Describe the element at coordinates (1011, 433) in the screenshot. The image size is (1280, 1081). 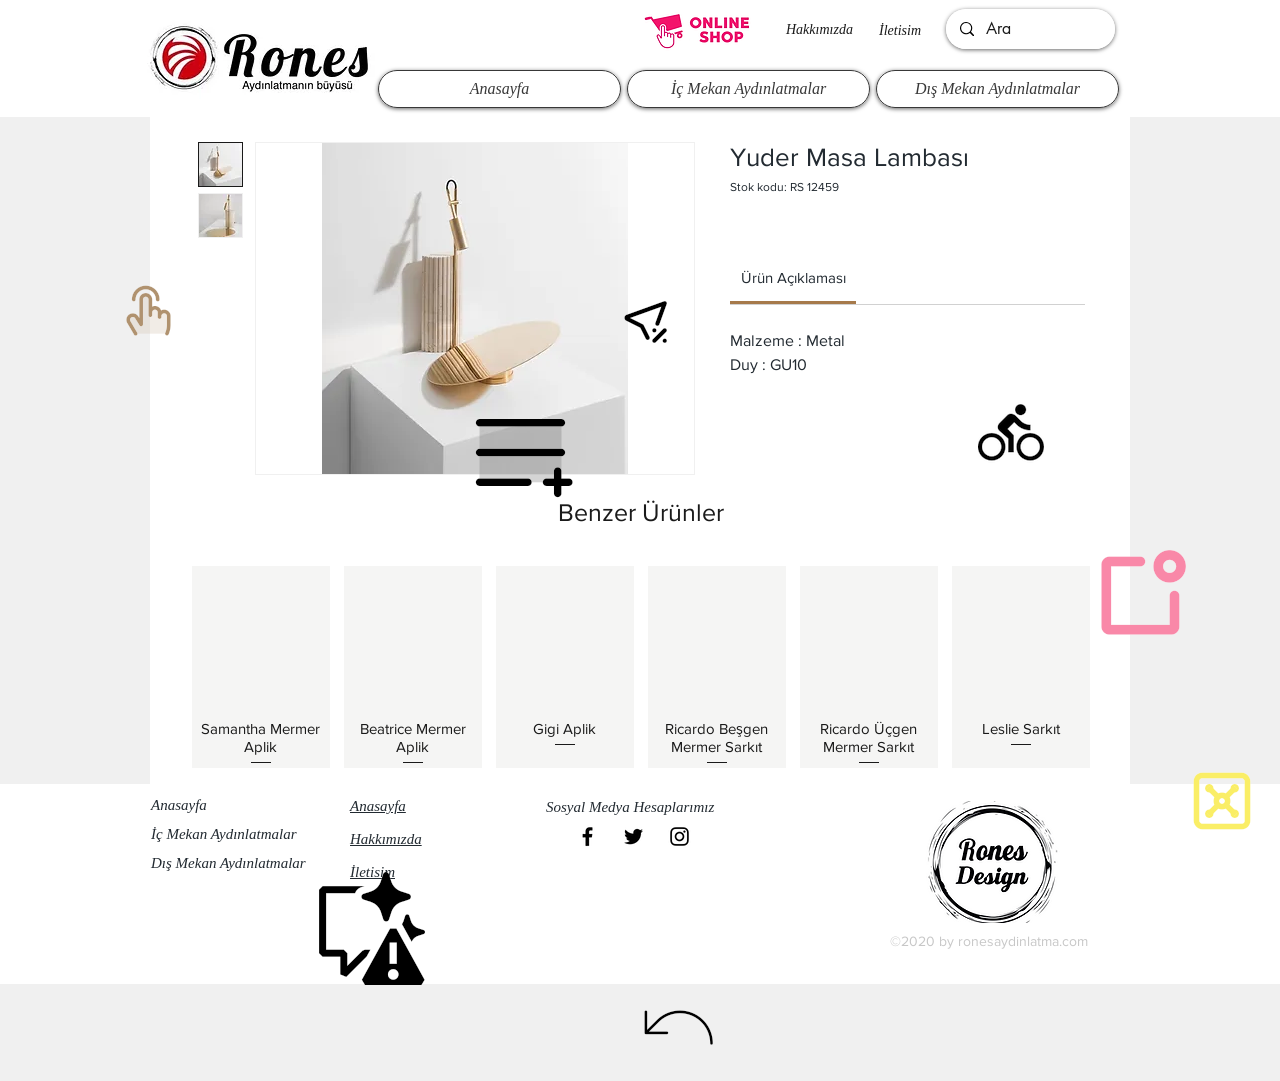
I see `get cycling directions` at that location.